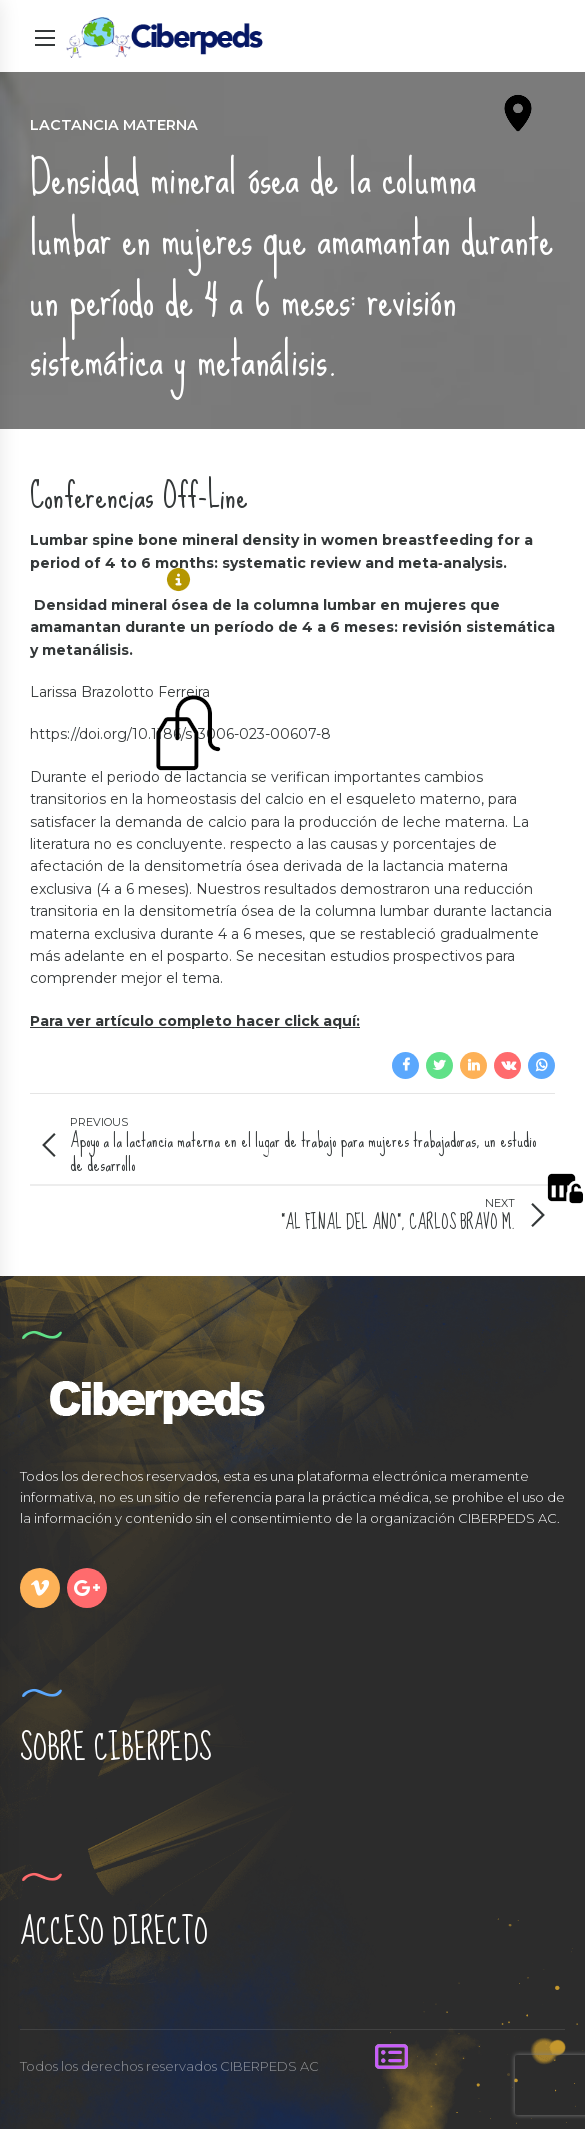  I want to click on view current location on map, so click(518, 113).